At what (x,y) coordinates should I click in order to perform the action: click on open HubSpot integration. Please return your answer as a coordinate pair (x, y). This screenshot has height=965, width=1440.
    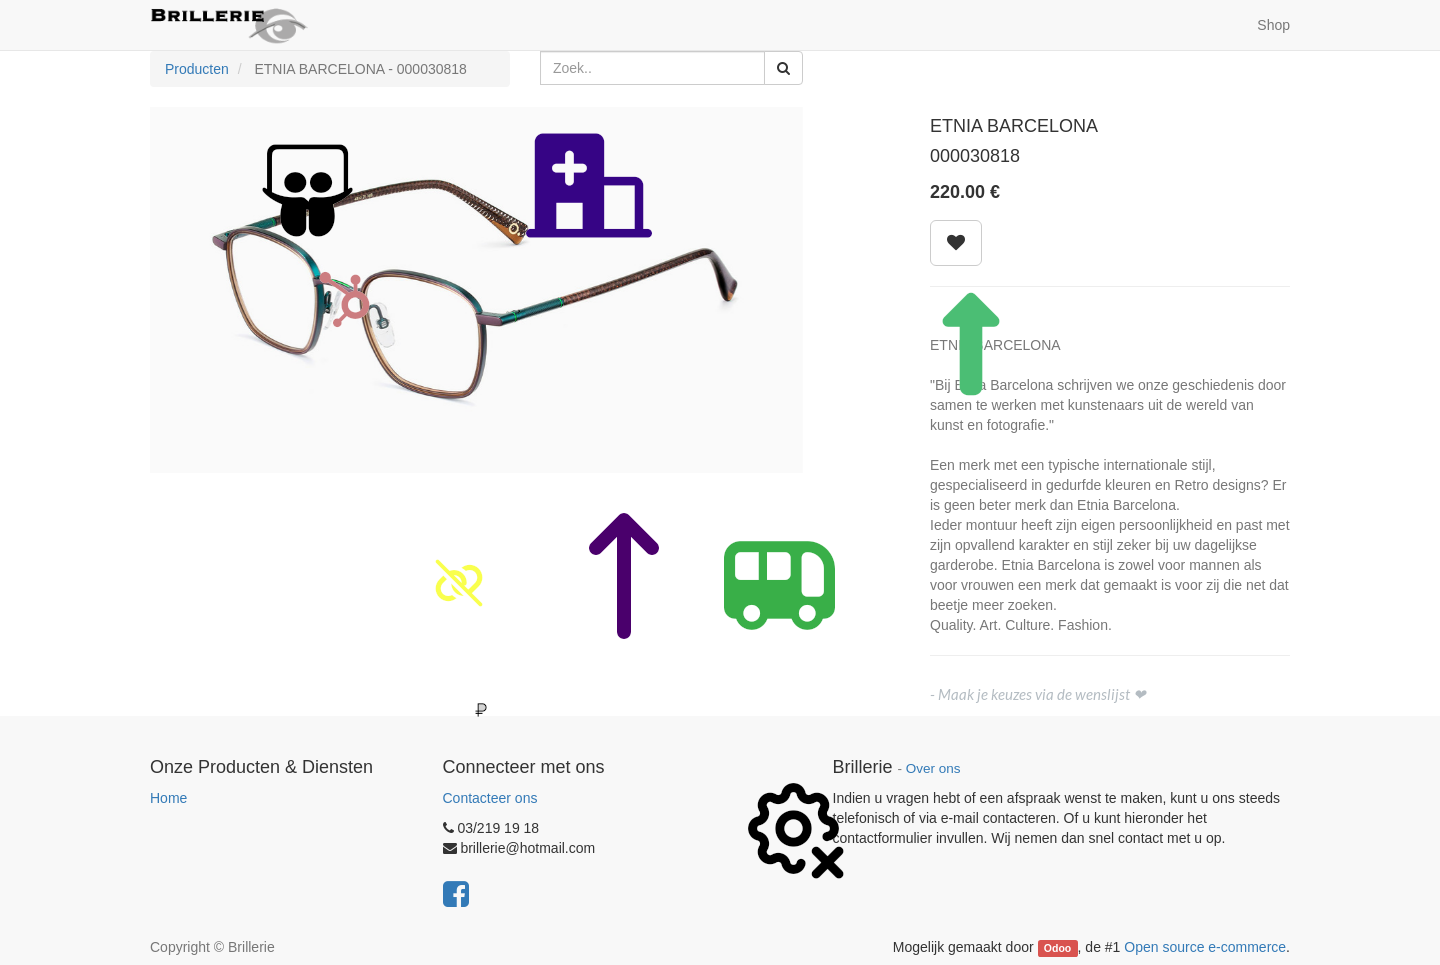
    Looking at the image, I should click on (344, 299).